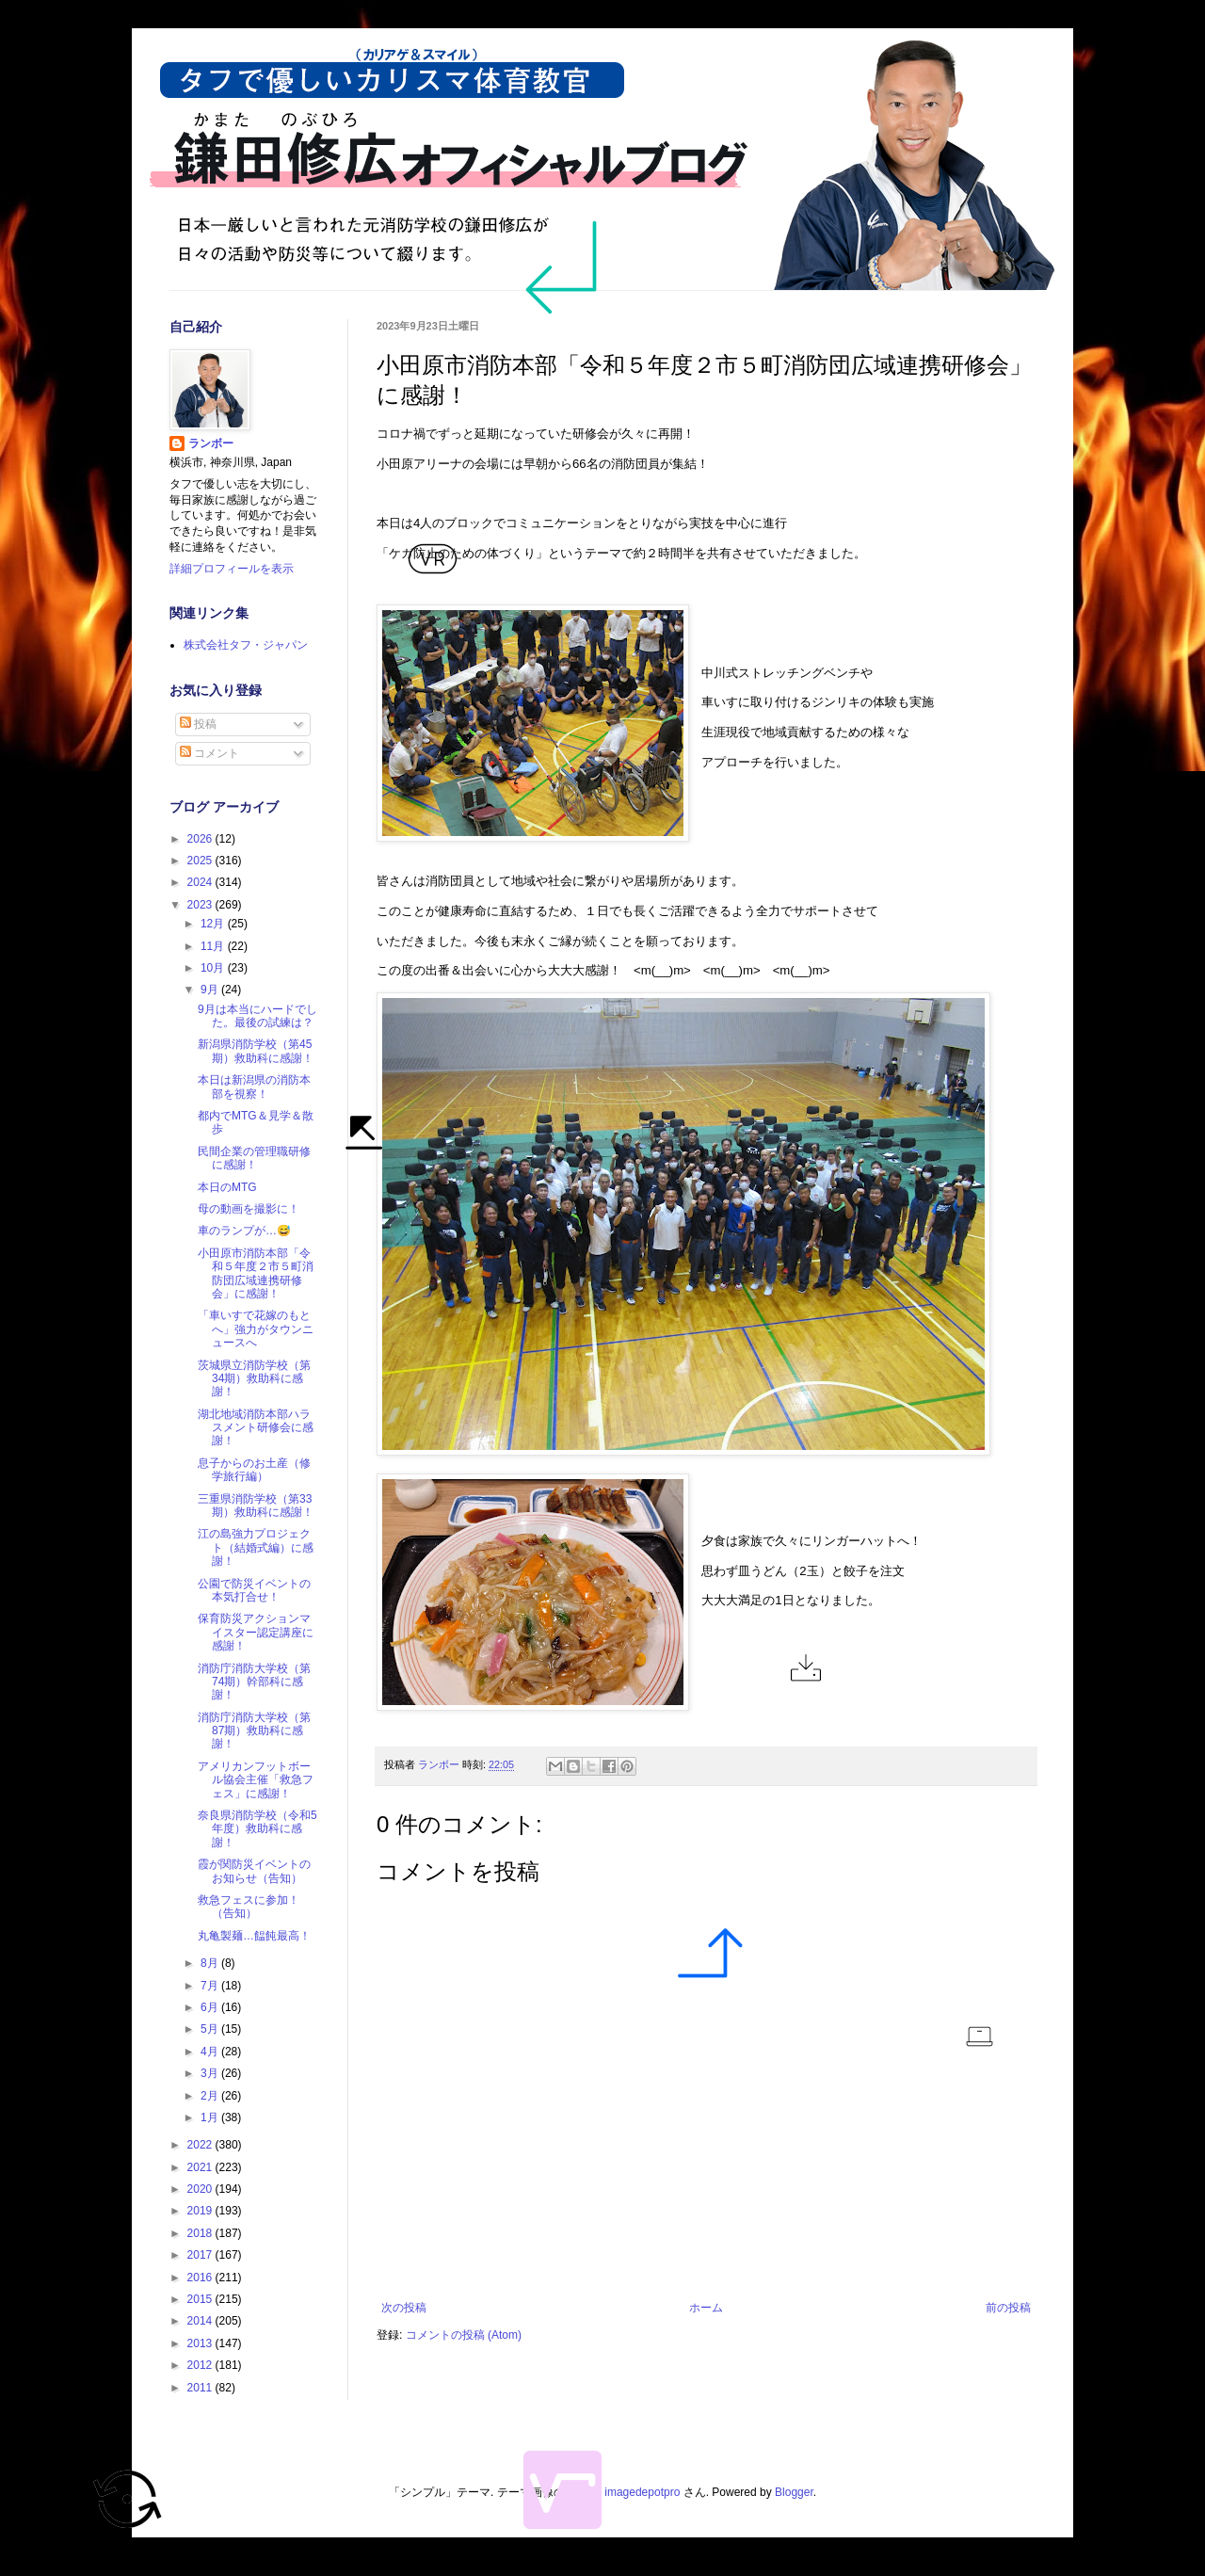  What do you see at coordinates (562, 2489) in the screenshot?
I see `insert square root symbol` at bounding box center [562, 2489].